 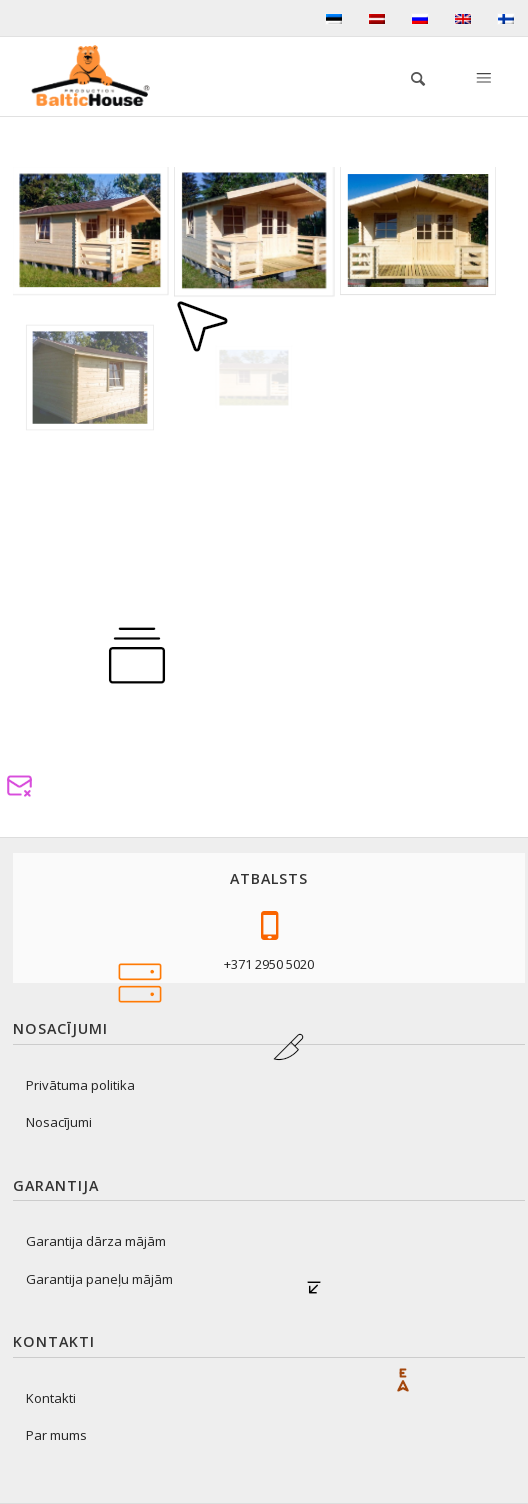 I want to click on tap to navigate to a destination, so click(x=198, y=322).